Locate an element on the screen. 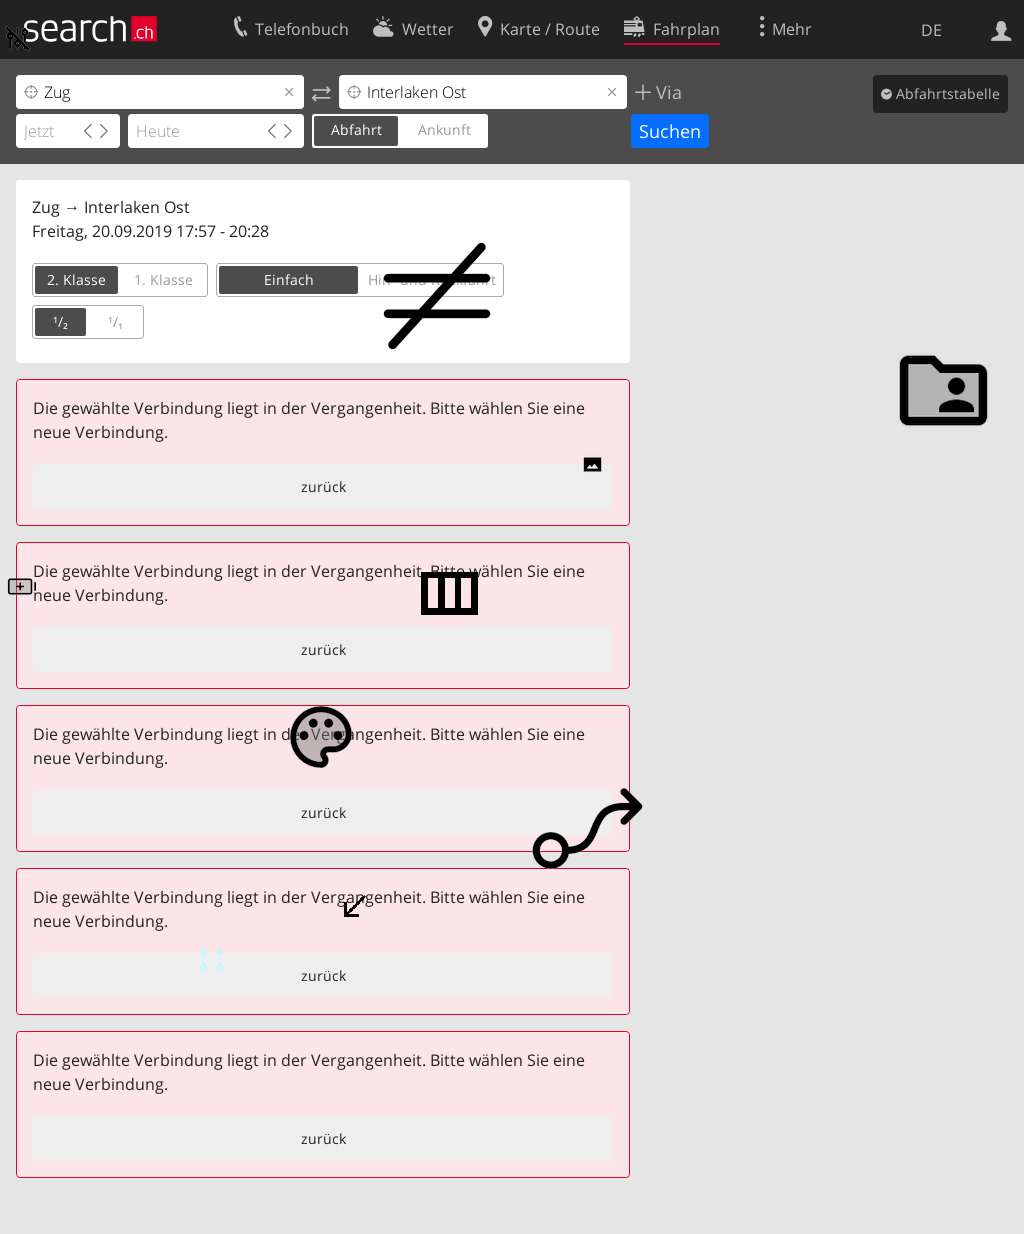 The image size is (1024, 1234). access shared folder contents is located at coordinates (943, 390).